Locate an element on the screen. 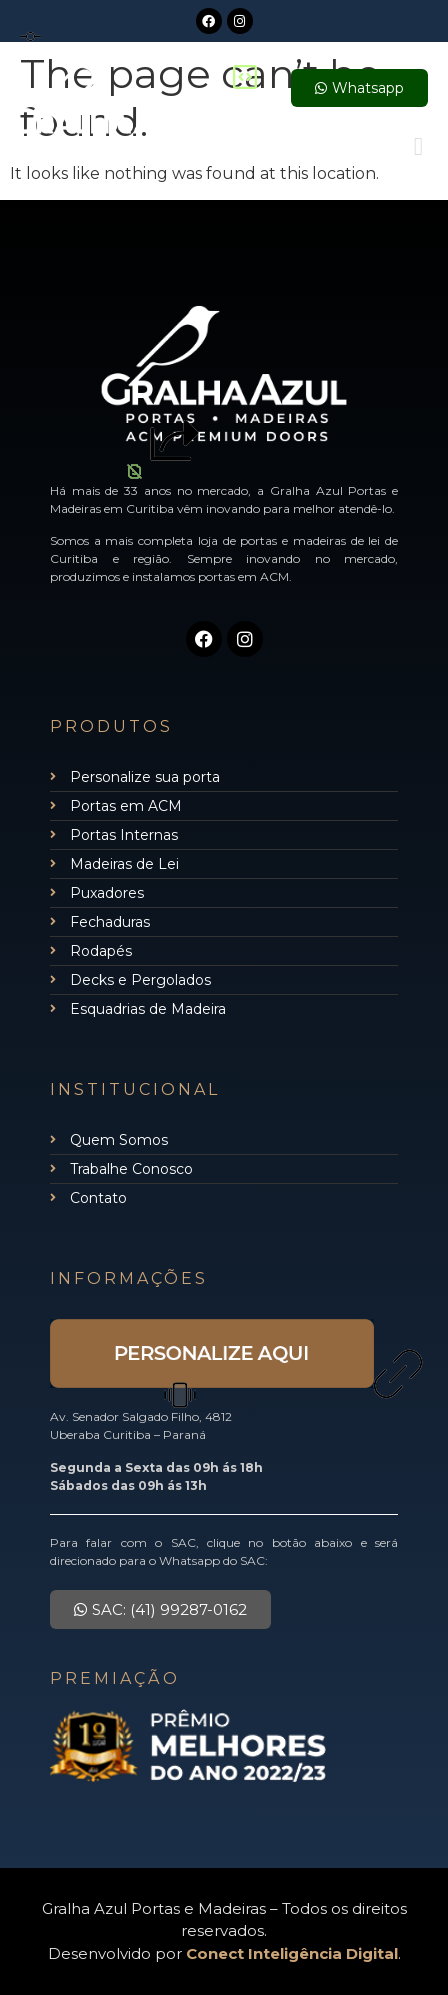  disable or disconnect building blocks integration is located at coordinates (134, 471).